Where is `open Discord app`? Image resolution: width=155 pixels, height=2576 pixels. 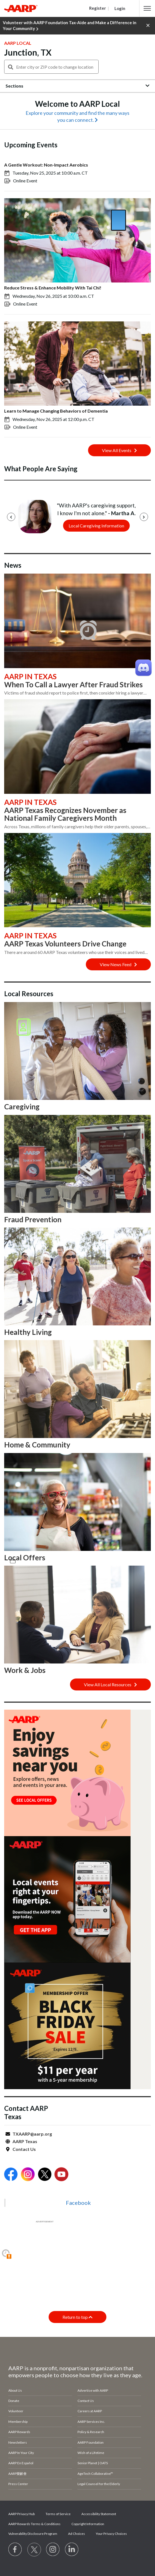 open Discord app is located at coordinates (143, 668).